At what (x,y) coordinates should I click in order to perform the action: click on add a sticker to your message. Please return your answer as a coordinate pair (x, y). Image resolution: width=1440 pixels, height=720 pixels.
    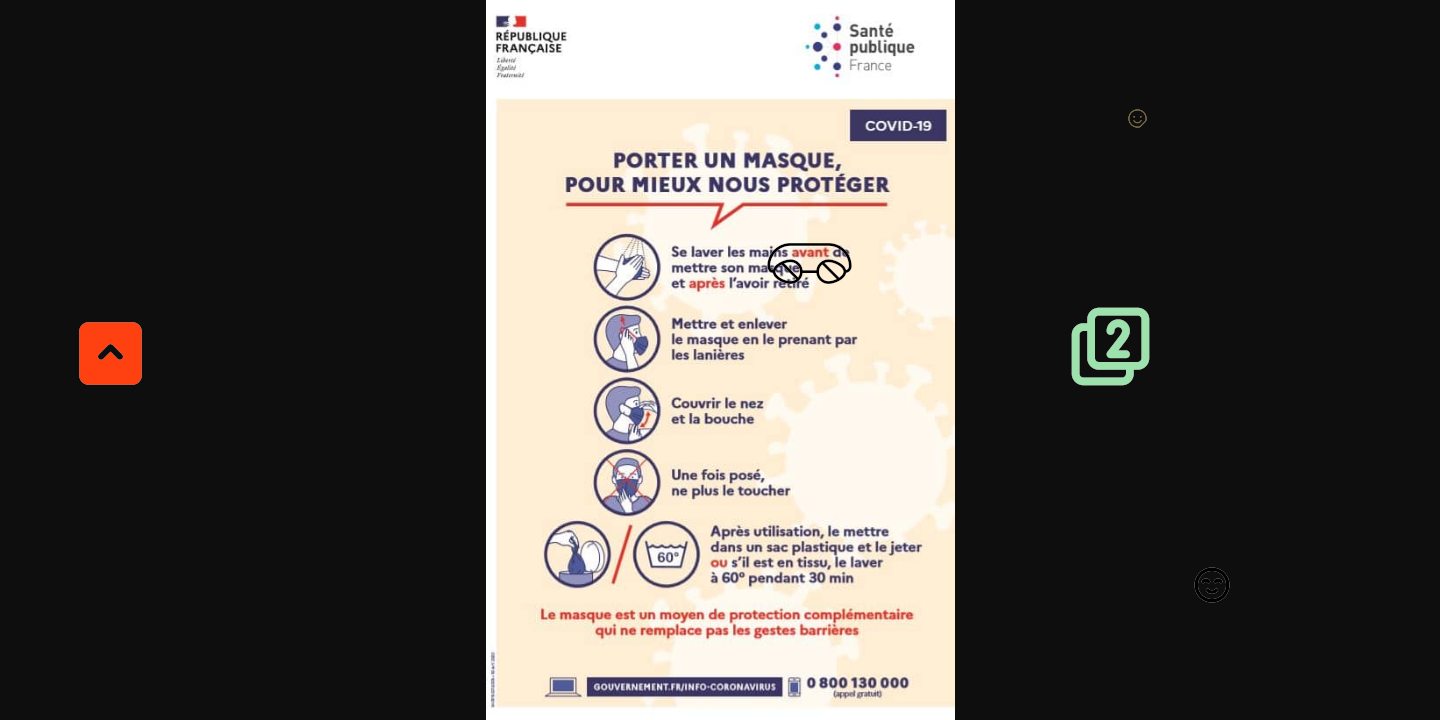
    Looking at the image, I should click on (1137, 118).